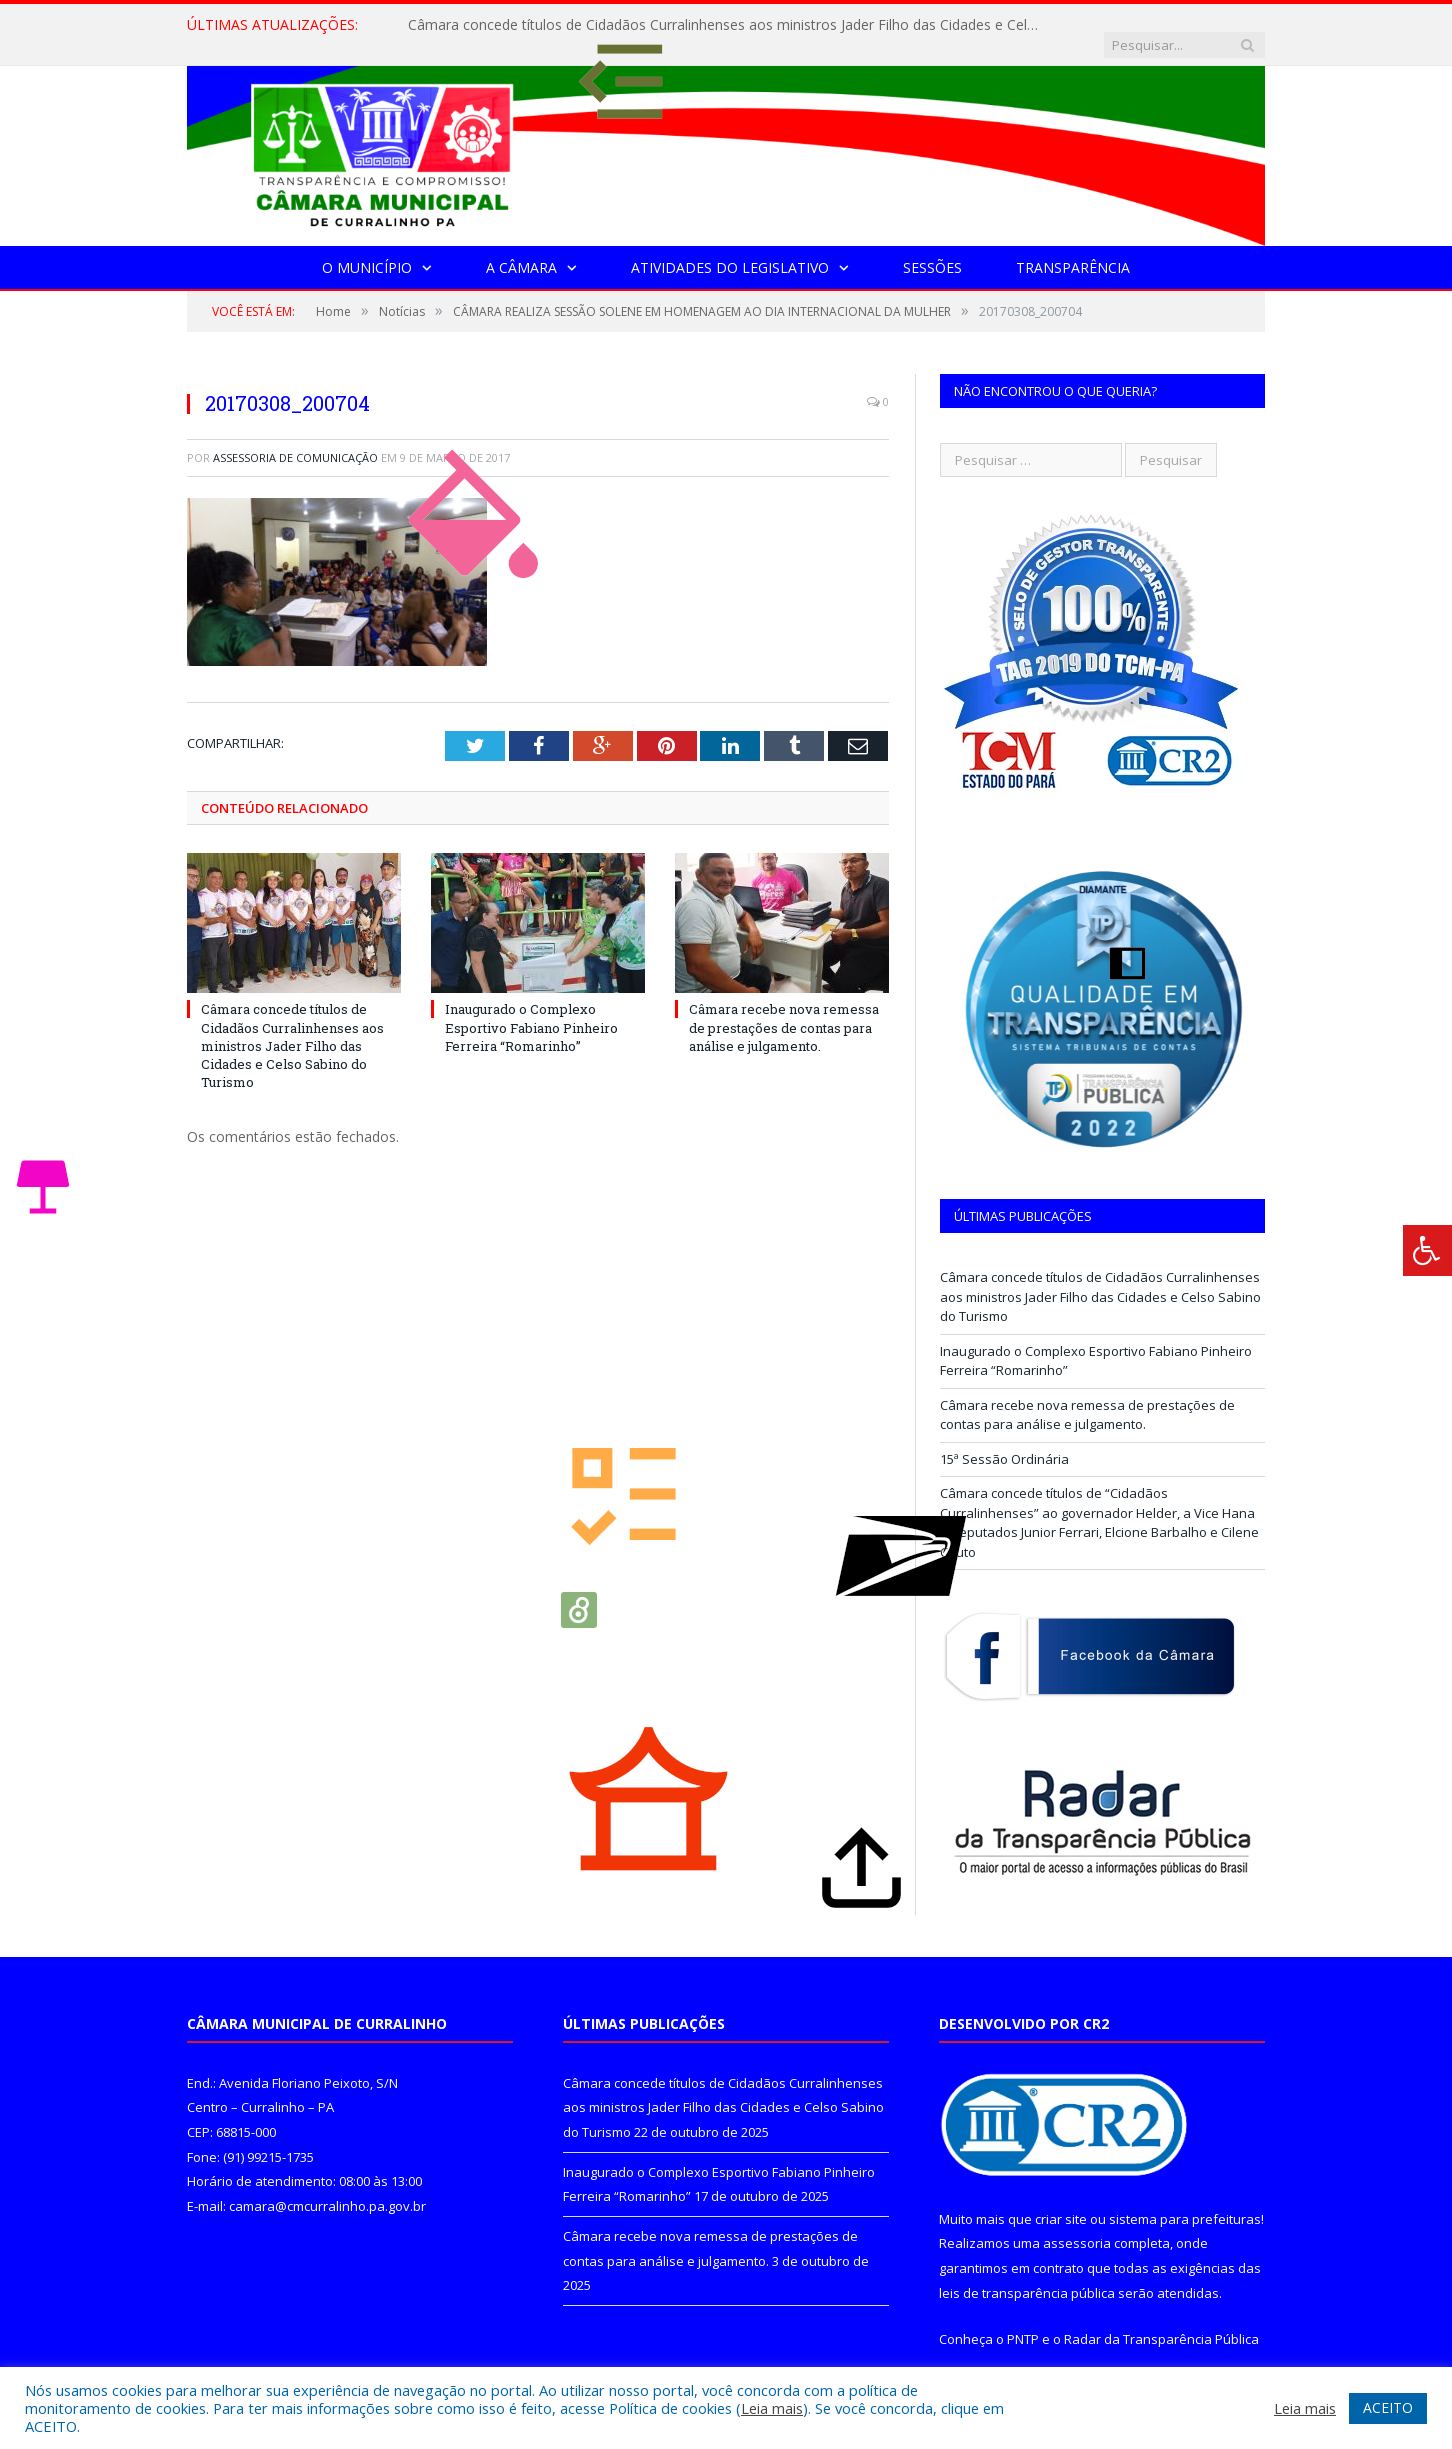  What do you see at coordinates (648, 1802) in the screenshot?
I see `view historical or cultural landmarks` at bounding box center [648, 1802].